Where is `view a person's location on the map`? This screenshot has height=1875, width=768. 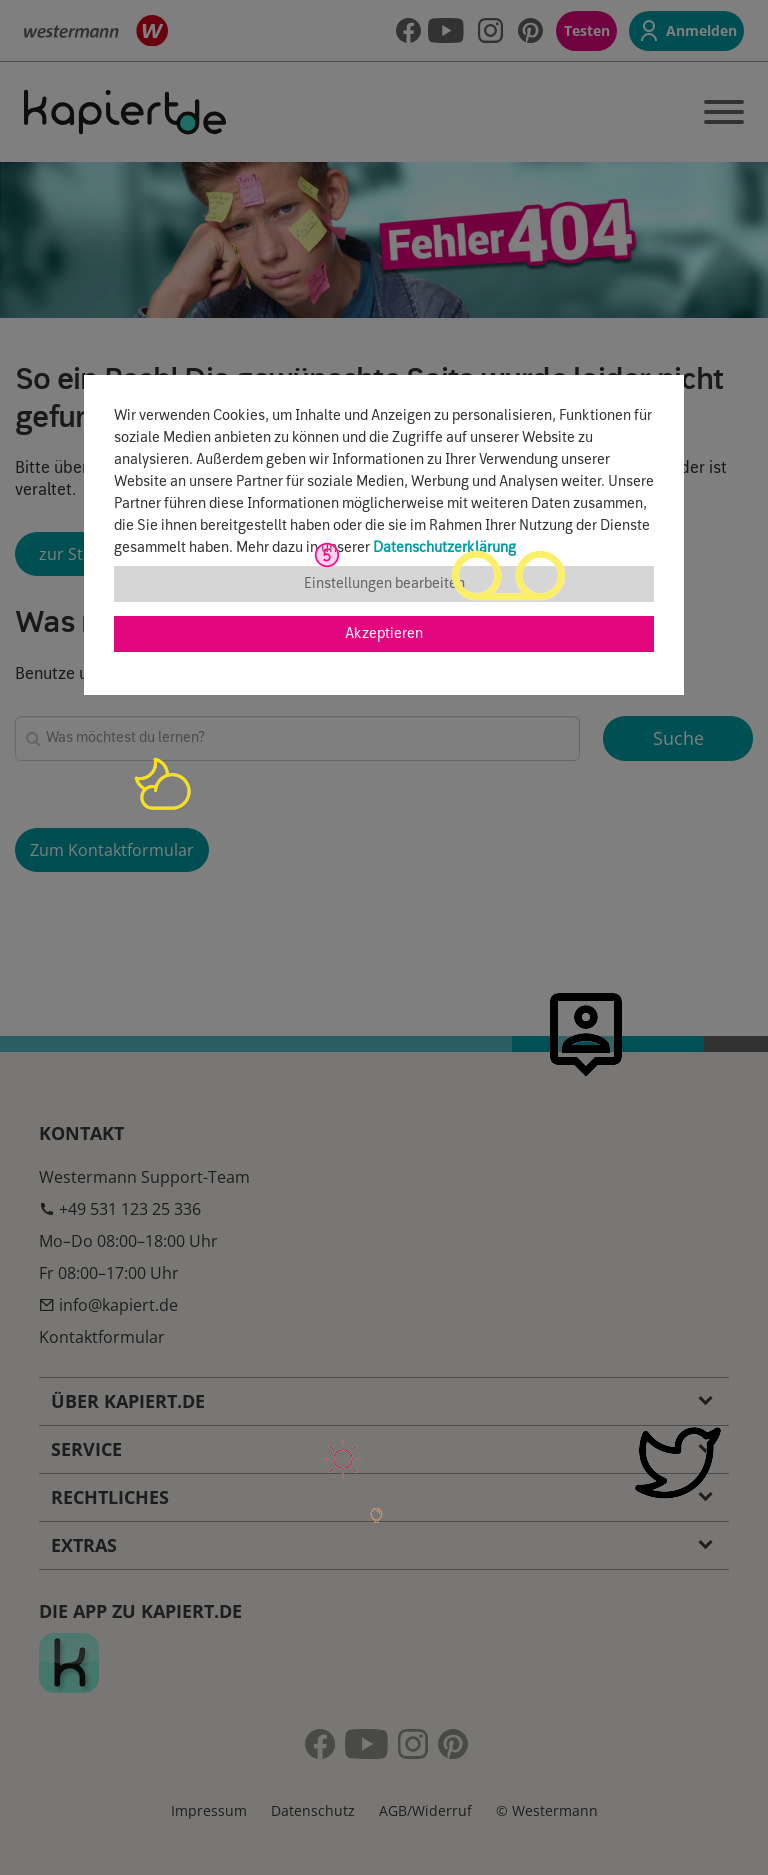
view a person's location on the map is located at coordinates (586, 1033).